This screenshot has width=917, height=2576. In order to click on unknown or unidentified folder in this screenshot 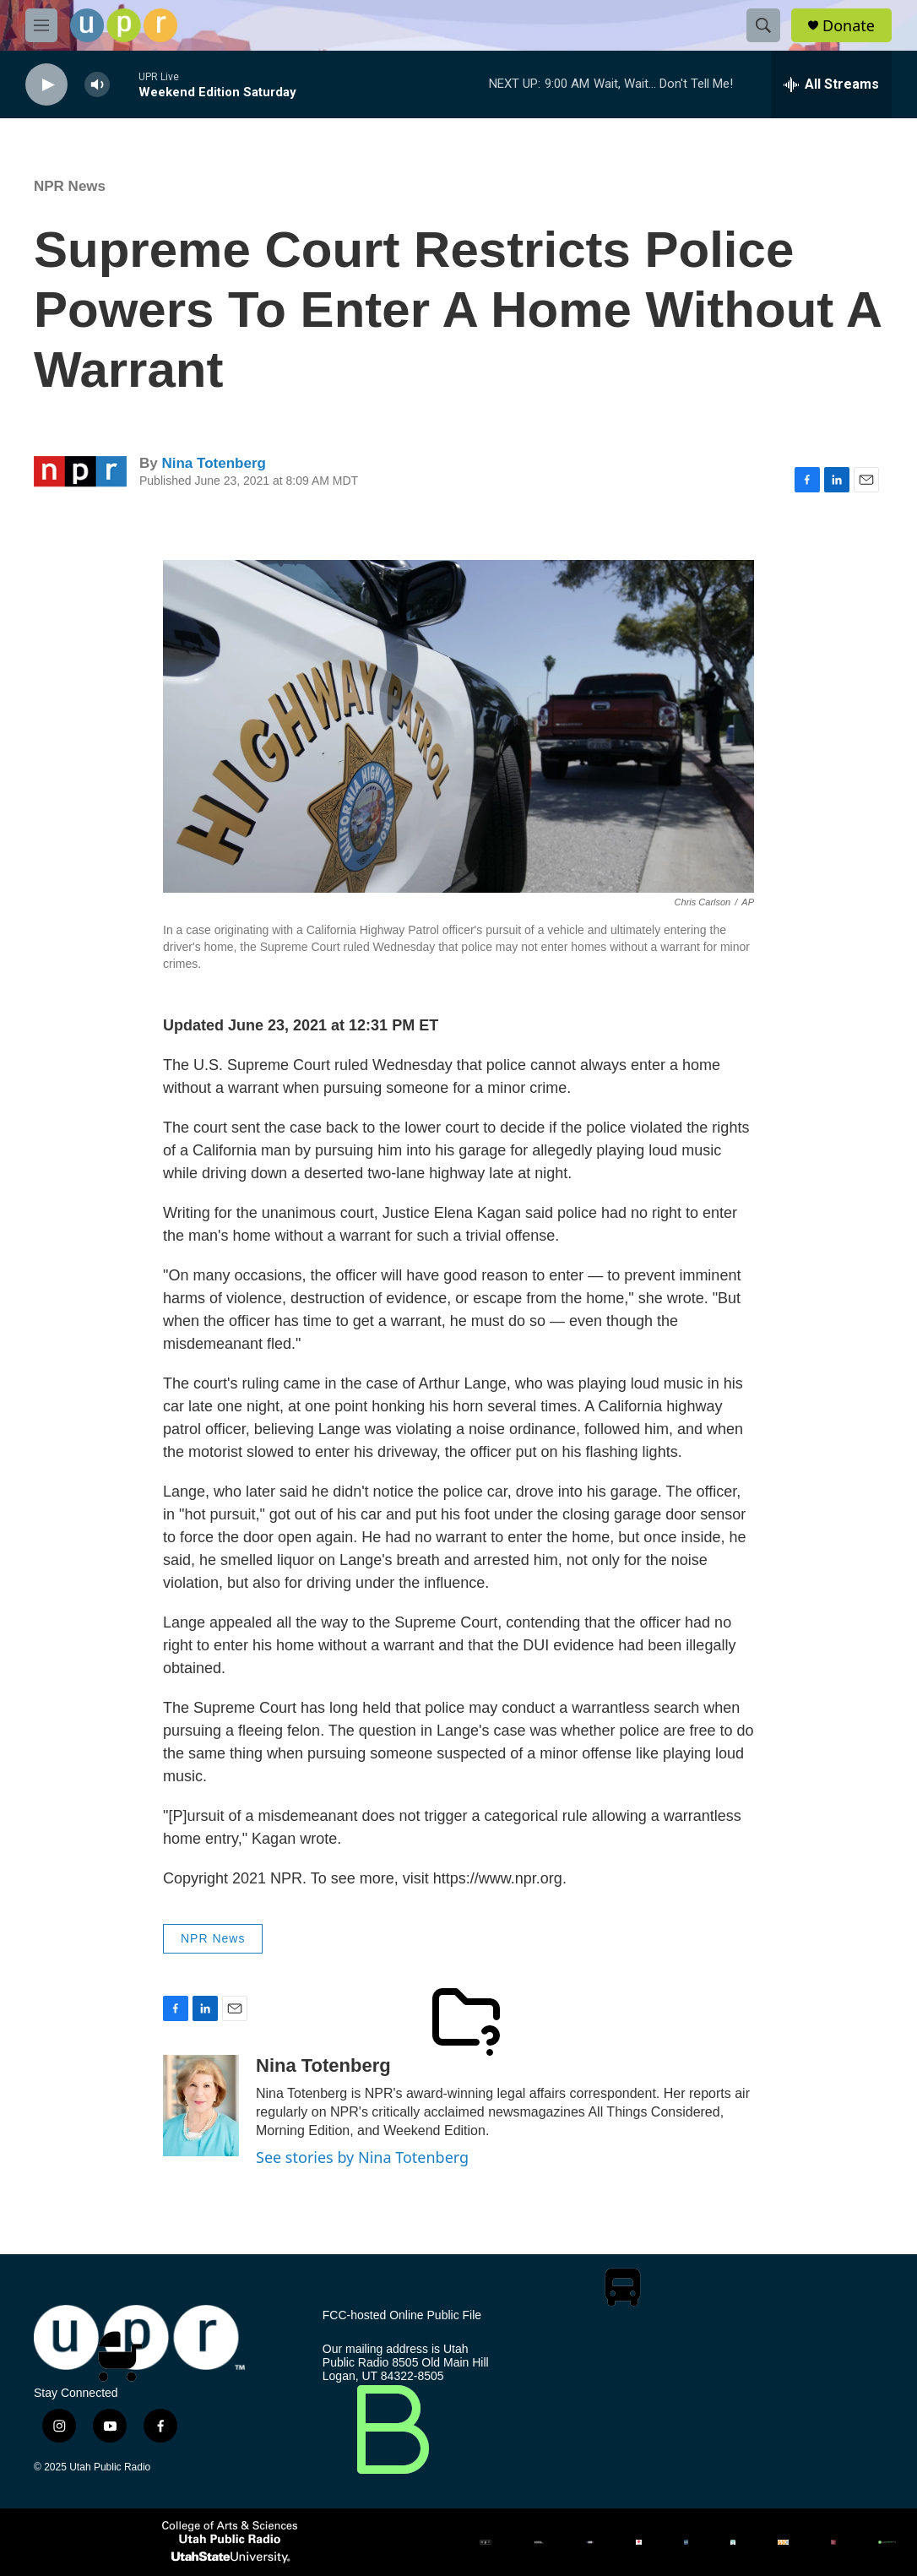, I will do `click(466, 2019)`.